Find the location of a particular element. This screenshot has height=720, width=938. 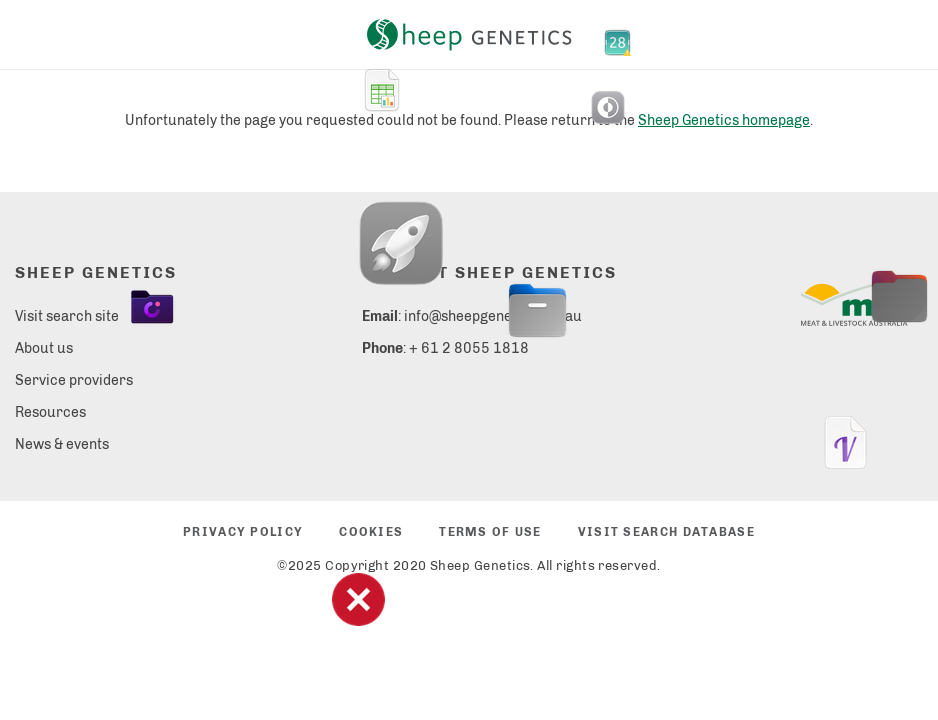

vala programming language source file is located at coordinates (845, 442).